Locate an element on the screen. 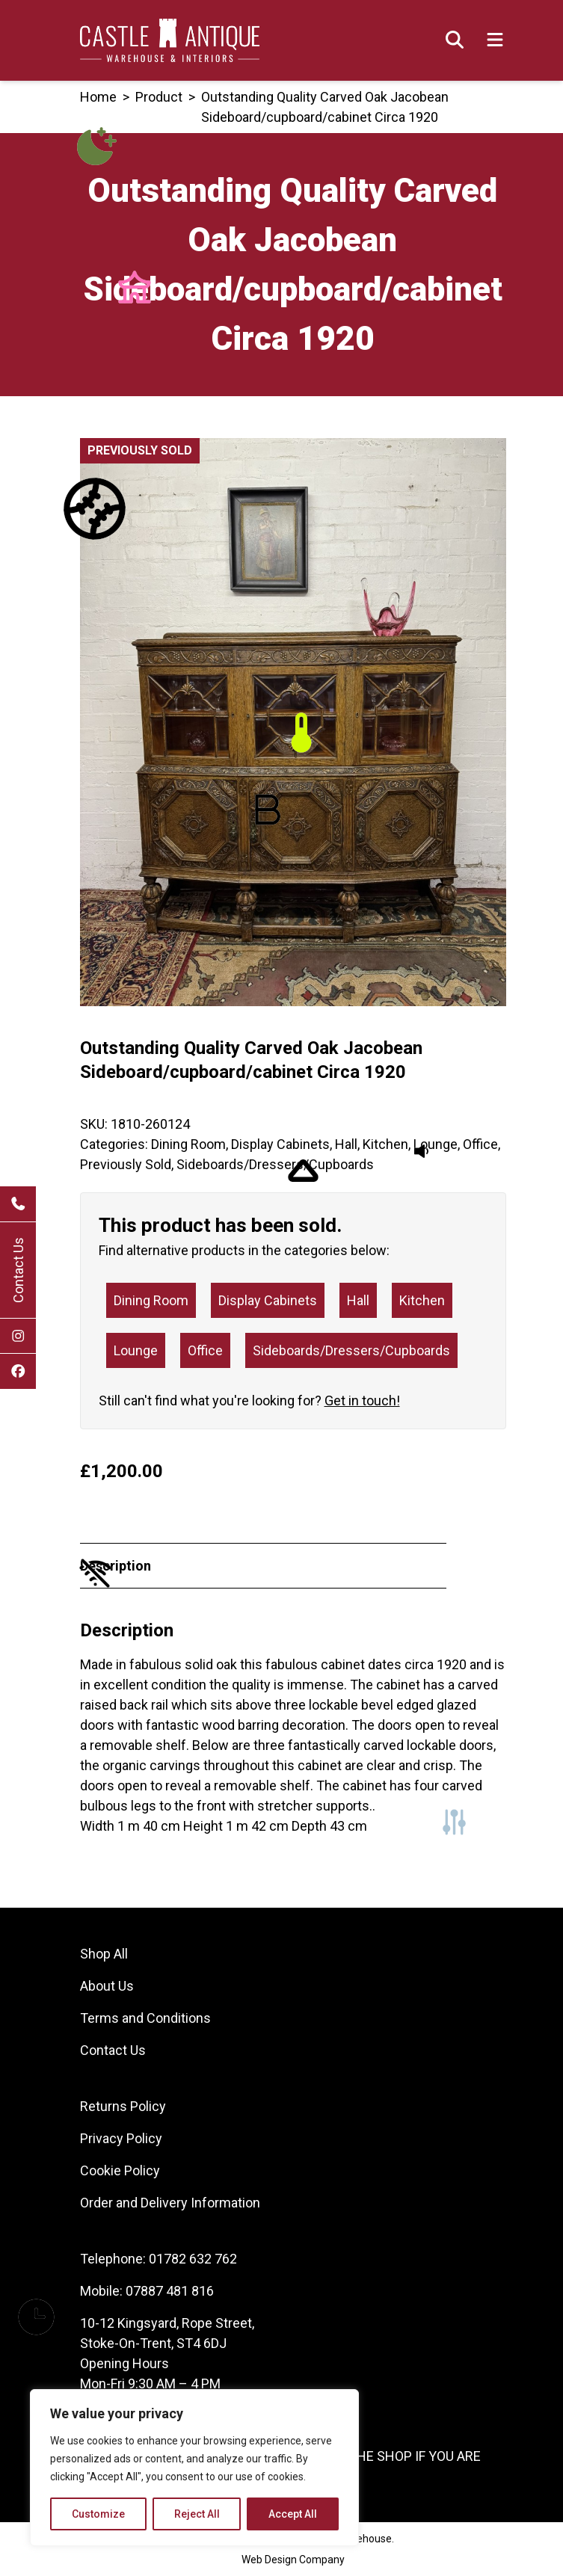 The image size is (563, 2576). apply bold formatting to selected text is located at coordinates (267, 810).